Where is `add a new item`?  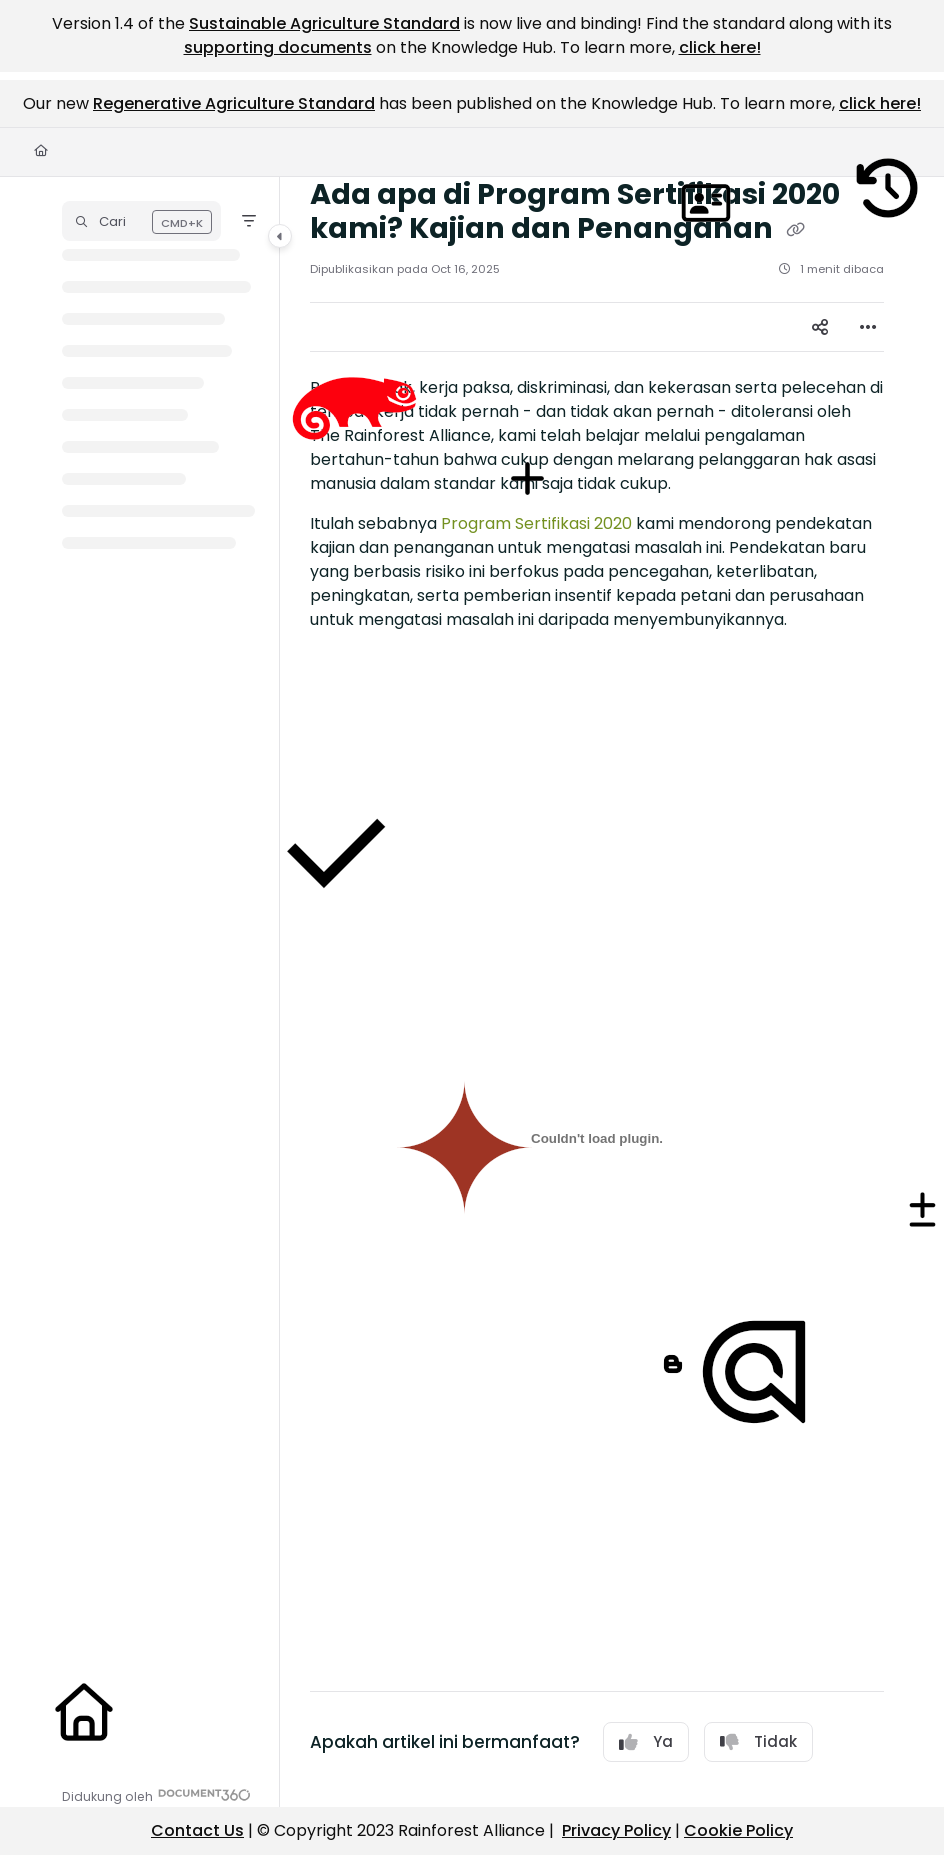 add a new item is located at coordinates (527, 478).